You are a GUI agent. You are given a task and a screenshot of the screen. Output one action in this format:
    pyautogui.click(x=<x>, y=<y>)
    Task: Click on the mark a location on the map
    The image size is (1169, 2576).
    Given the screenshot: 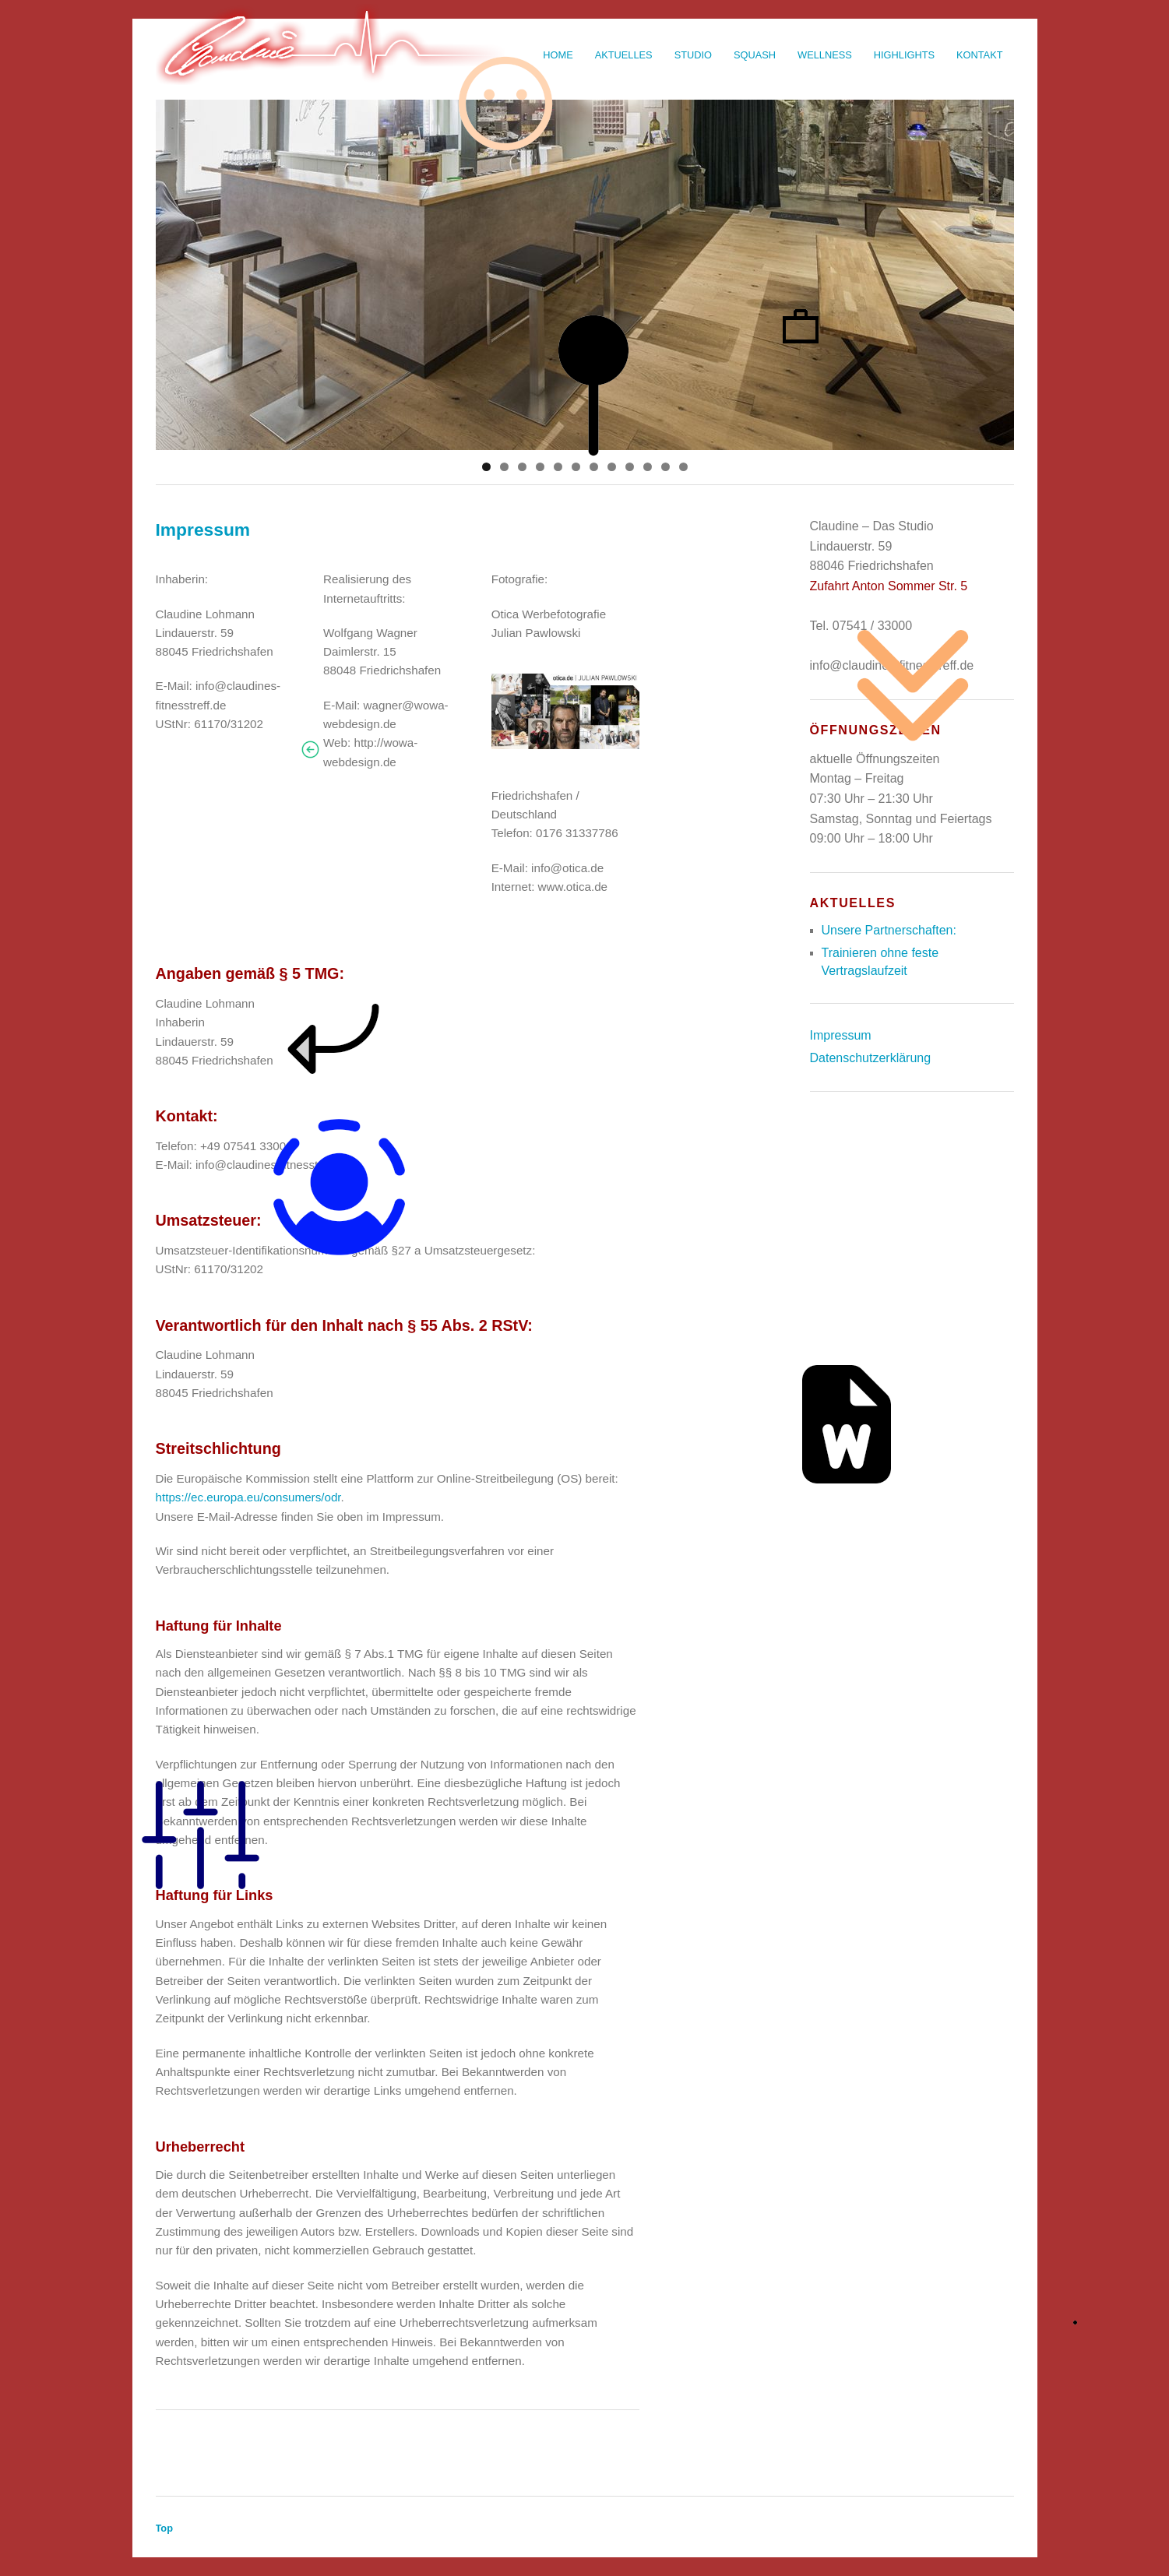 What is the action you would take?
    pyautogui.click(x=593, y=385)
    